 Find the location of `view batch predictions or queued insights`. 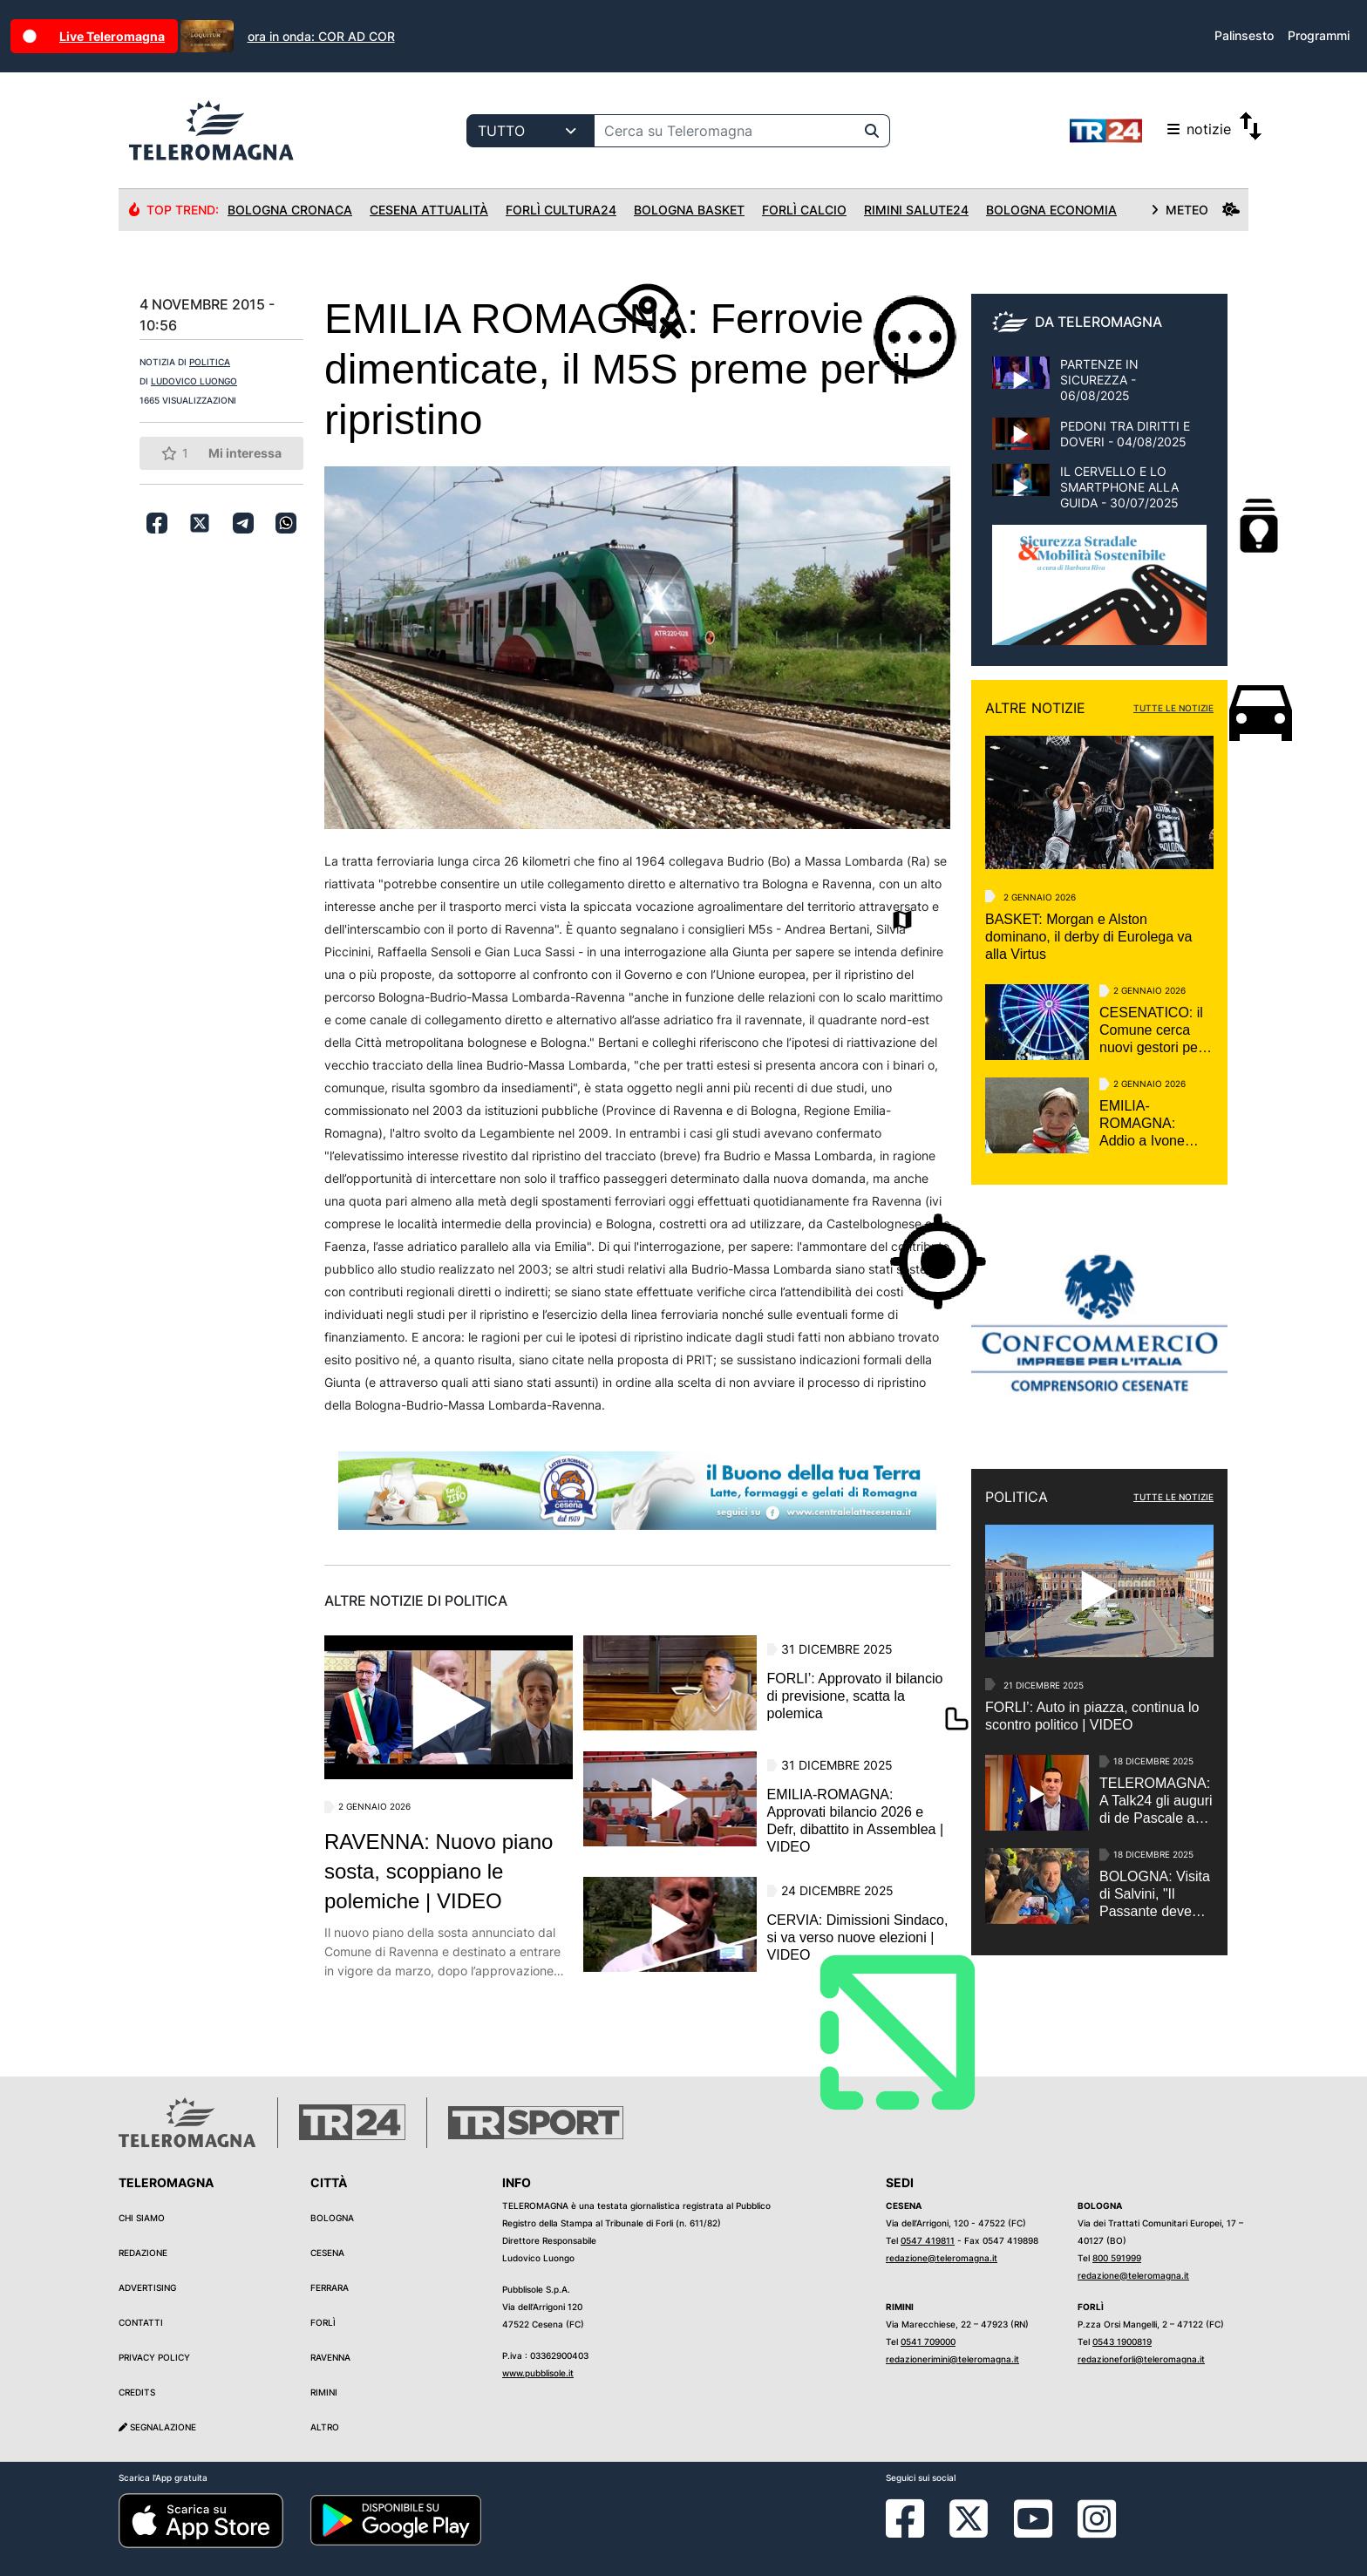

view batch predictions or queued insights is located at coordinates (1259, 526).